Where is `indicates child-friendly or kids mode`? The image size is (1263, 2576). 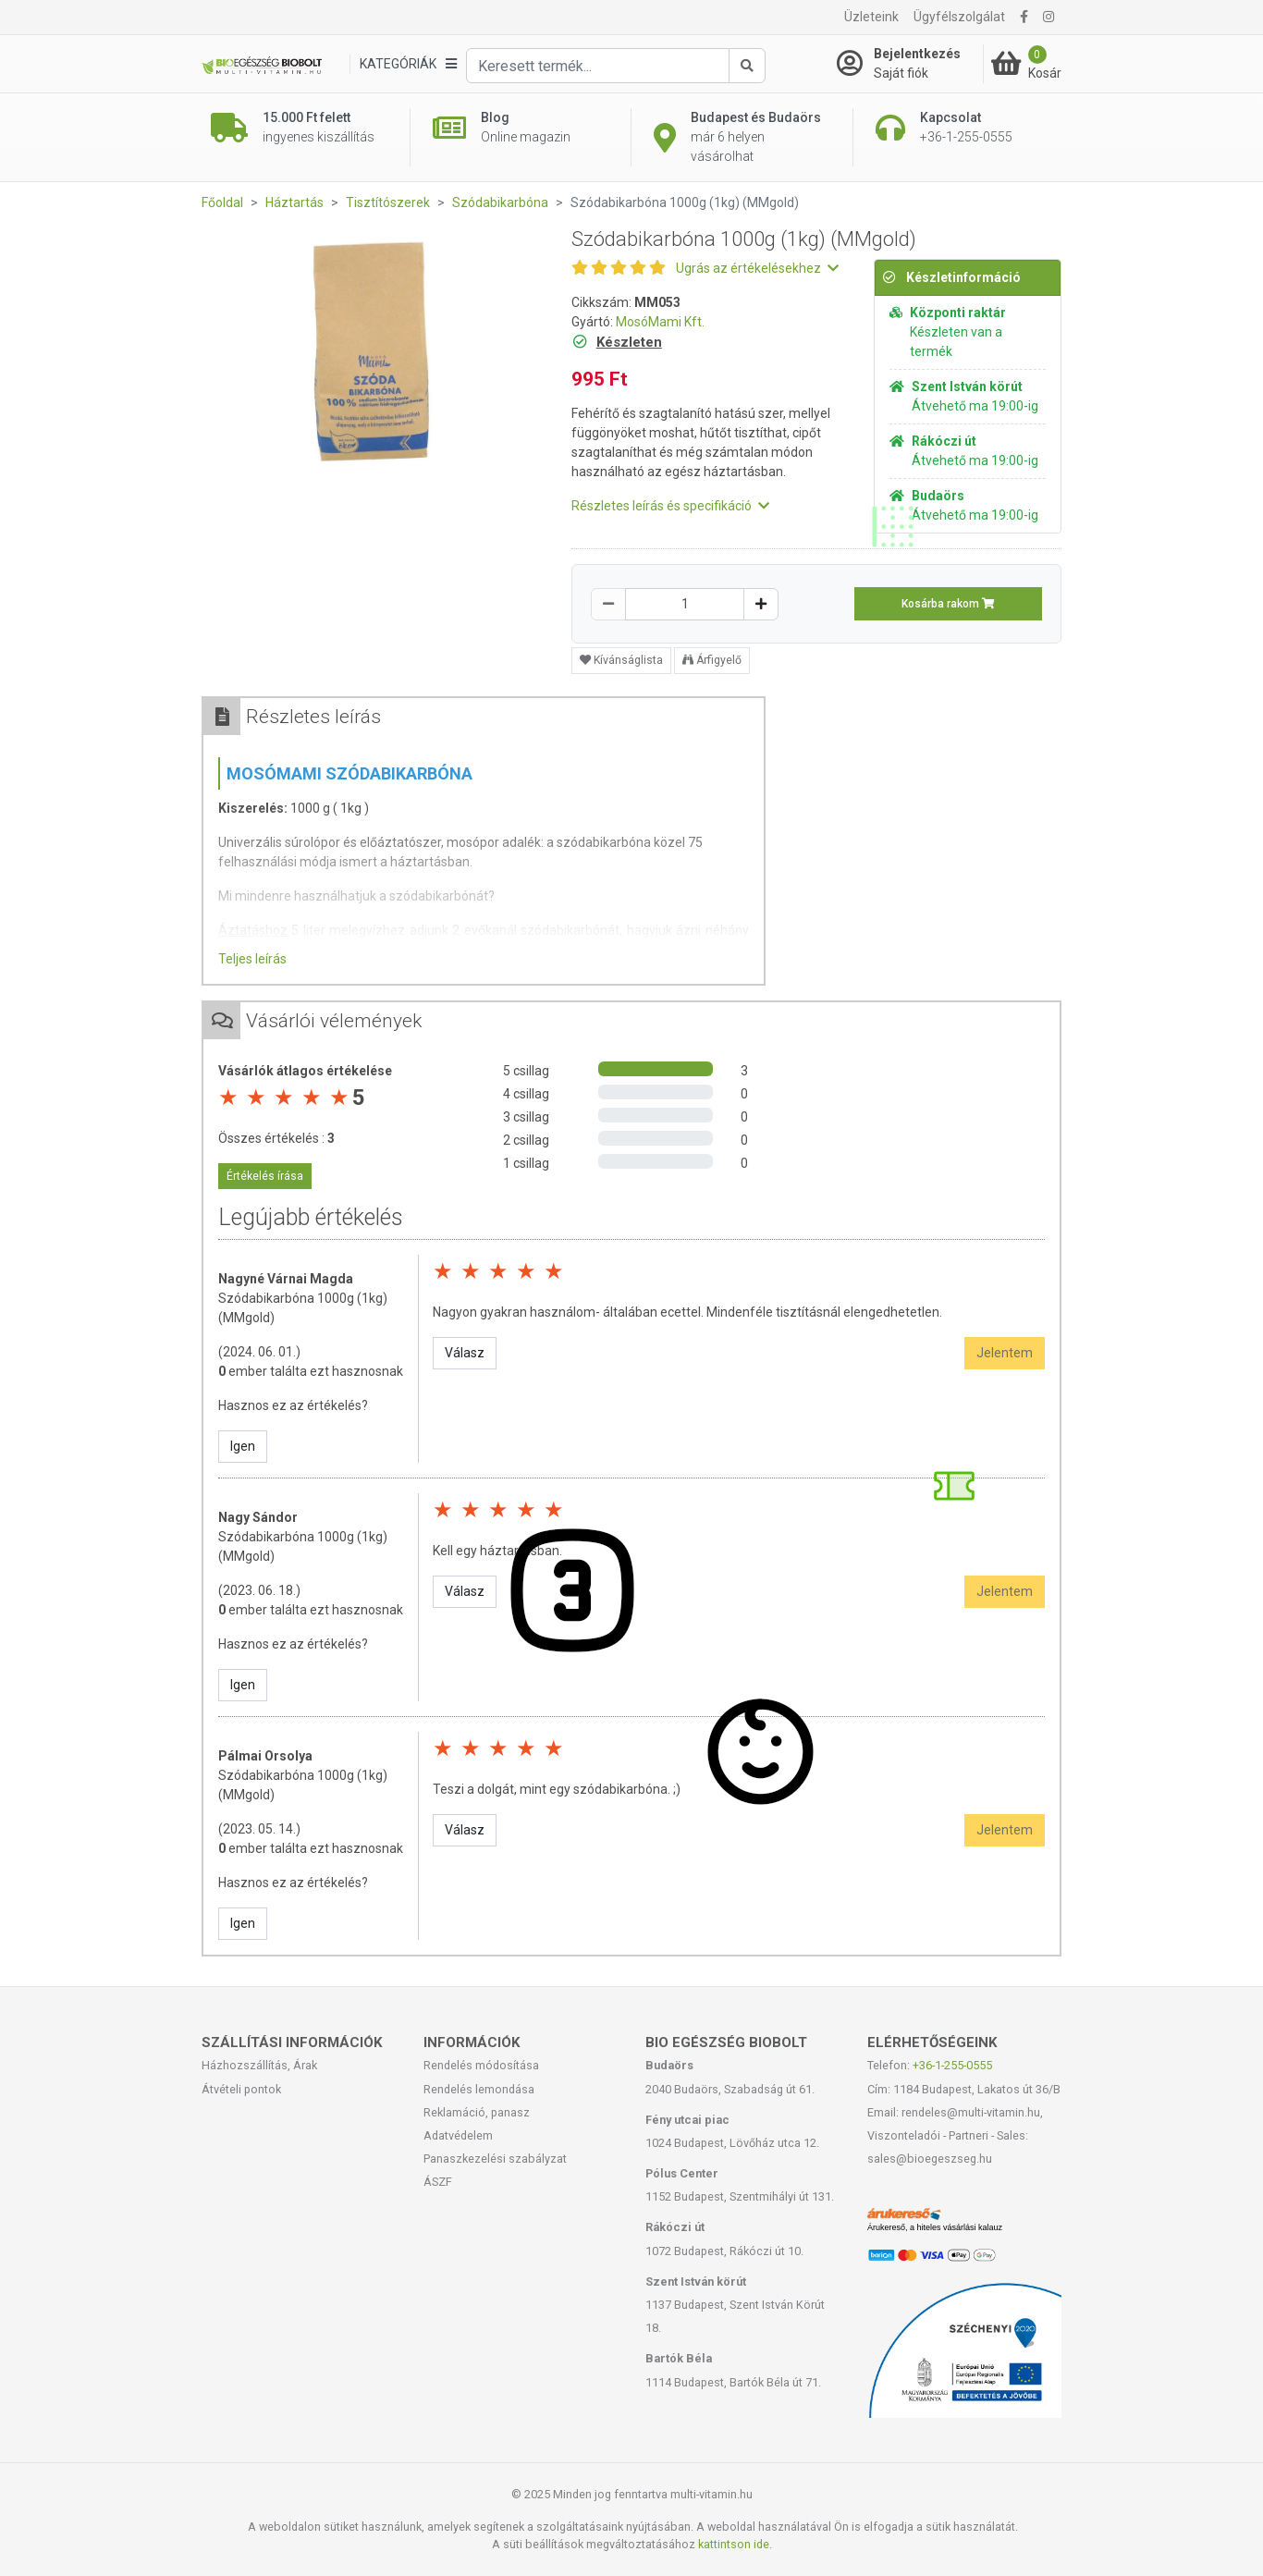 indicates child-friendly or kids mode is located at coordinates (760, 1751).